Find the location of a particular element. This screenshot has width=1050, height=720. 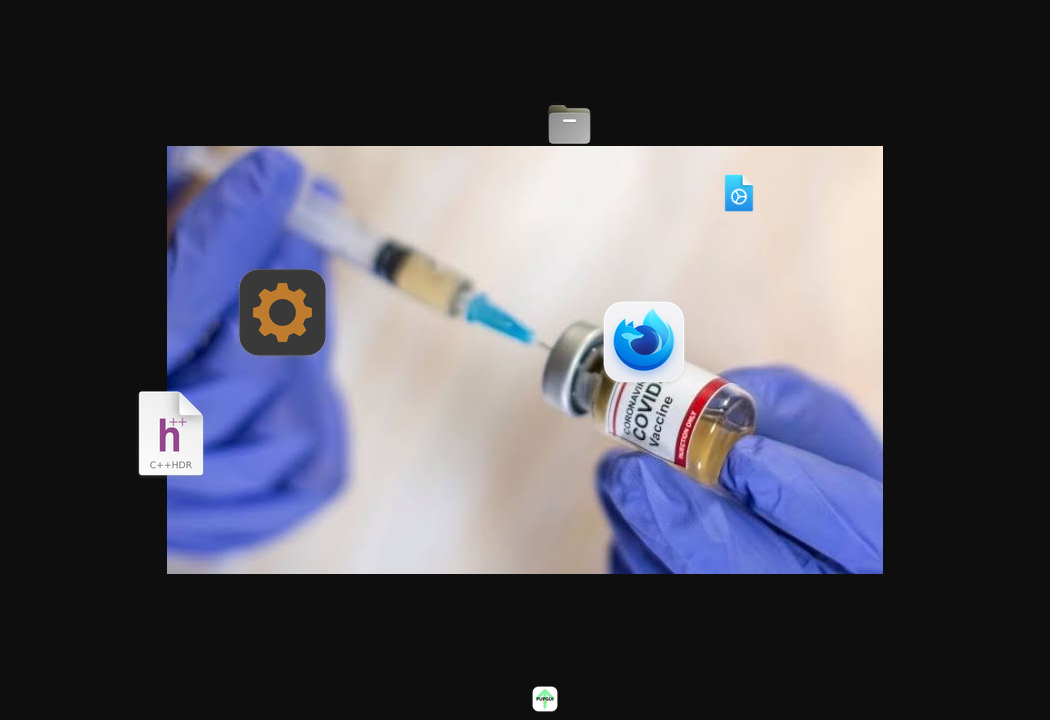

an AppImage application package file is located at coordinates (739, 193).